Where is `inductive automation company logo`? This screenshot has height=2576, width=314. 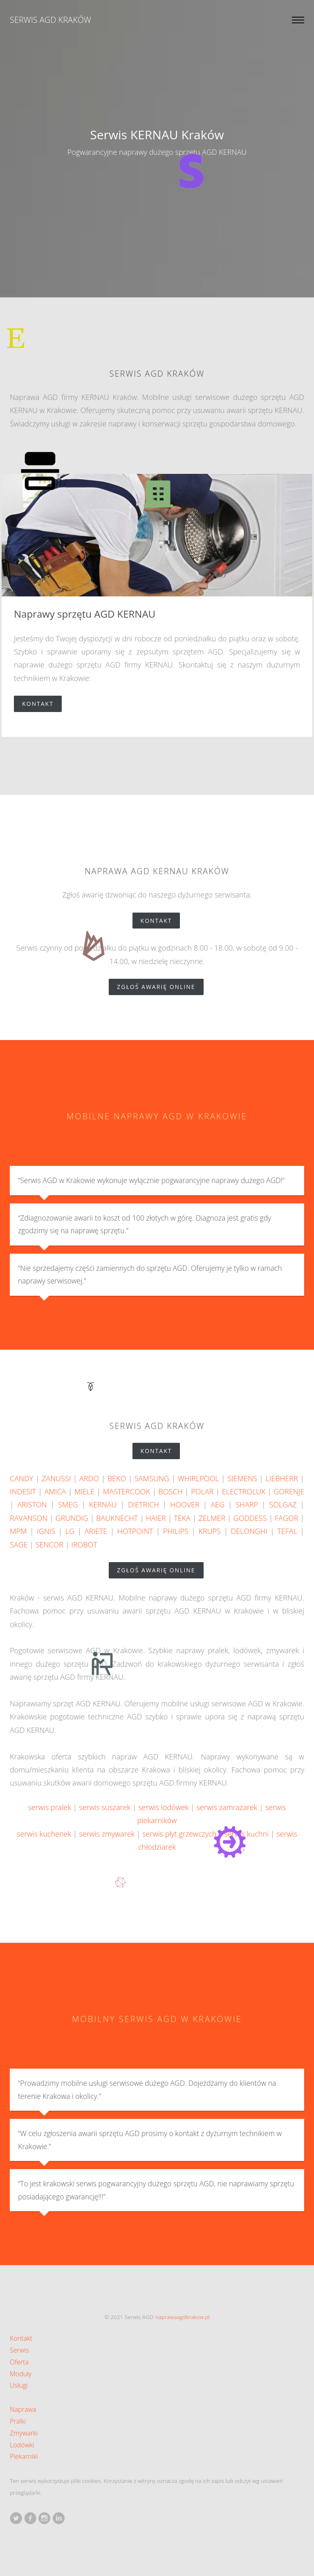 inductive automation company logo is located at coordinates (230, 1842).